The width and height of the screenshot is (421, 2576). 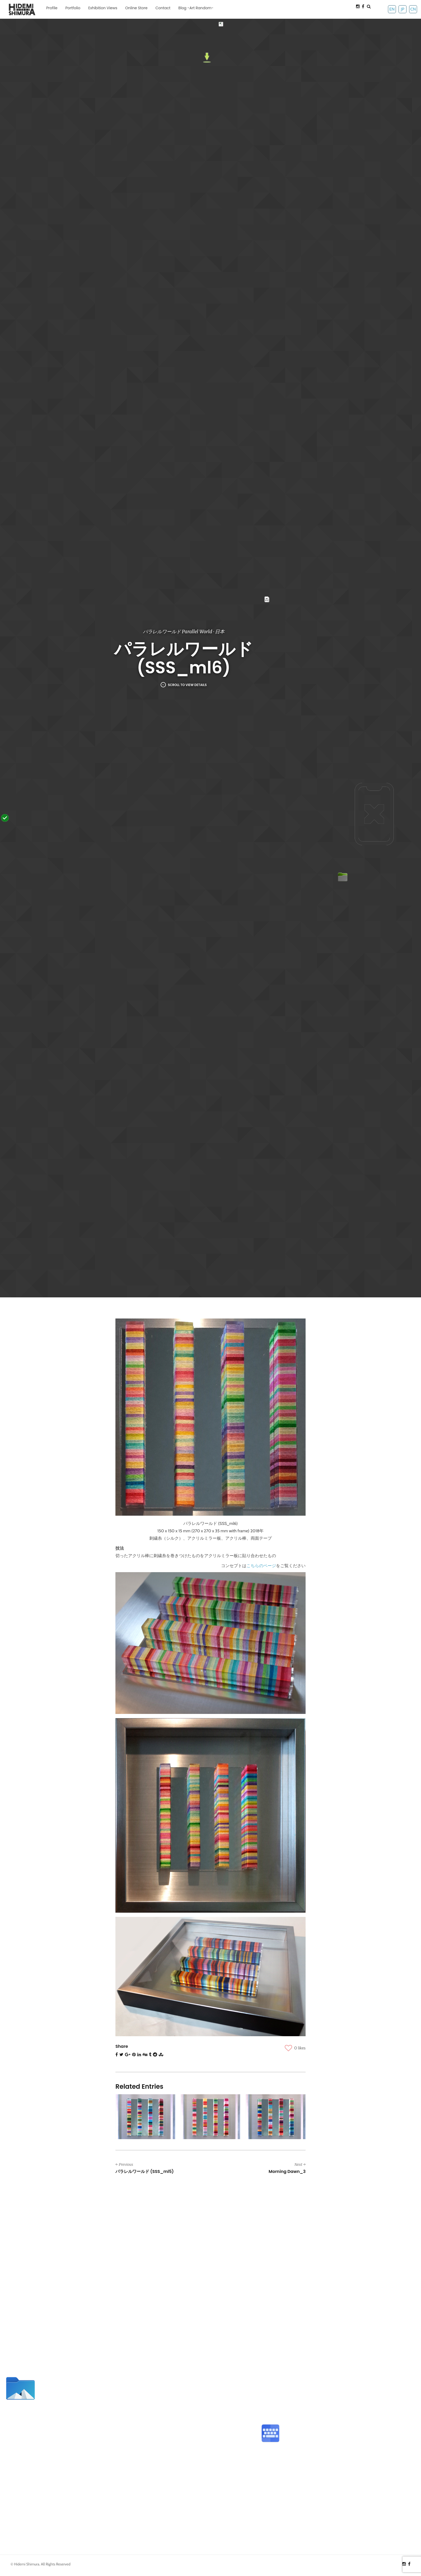 I want to click on open system tweaks or customization settings, so click(x=221, y=24).